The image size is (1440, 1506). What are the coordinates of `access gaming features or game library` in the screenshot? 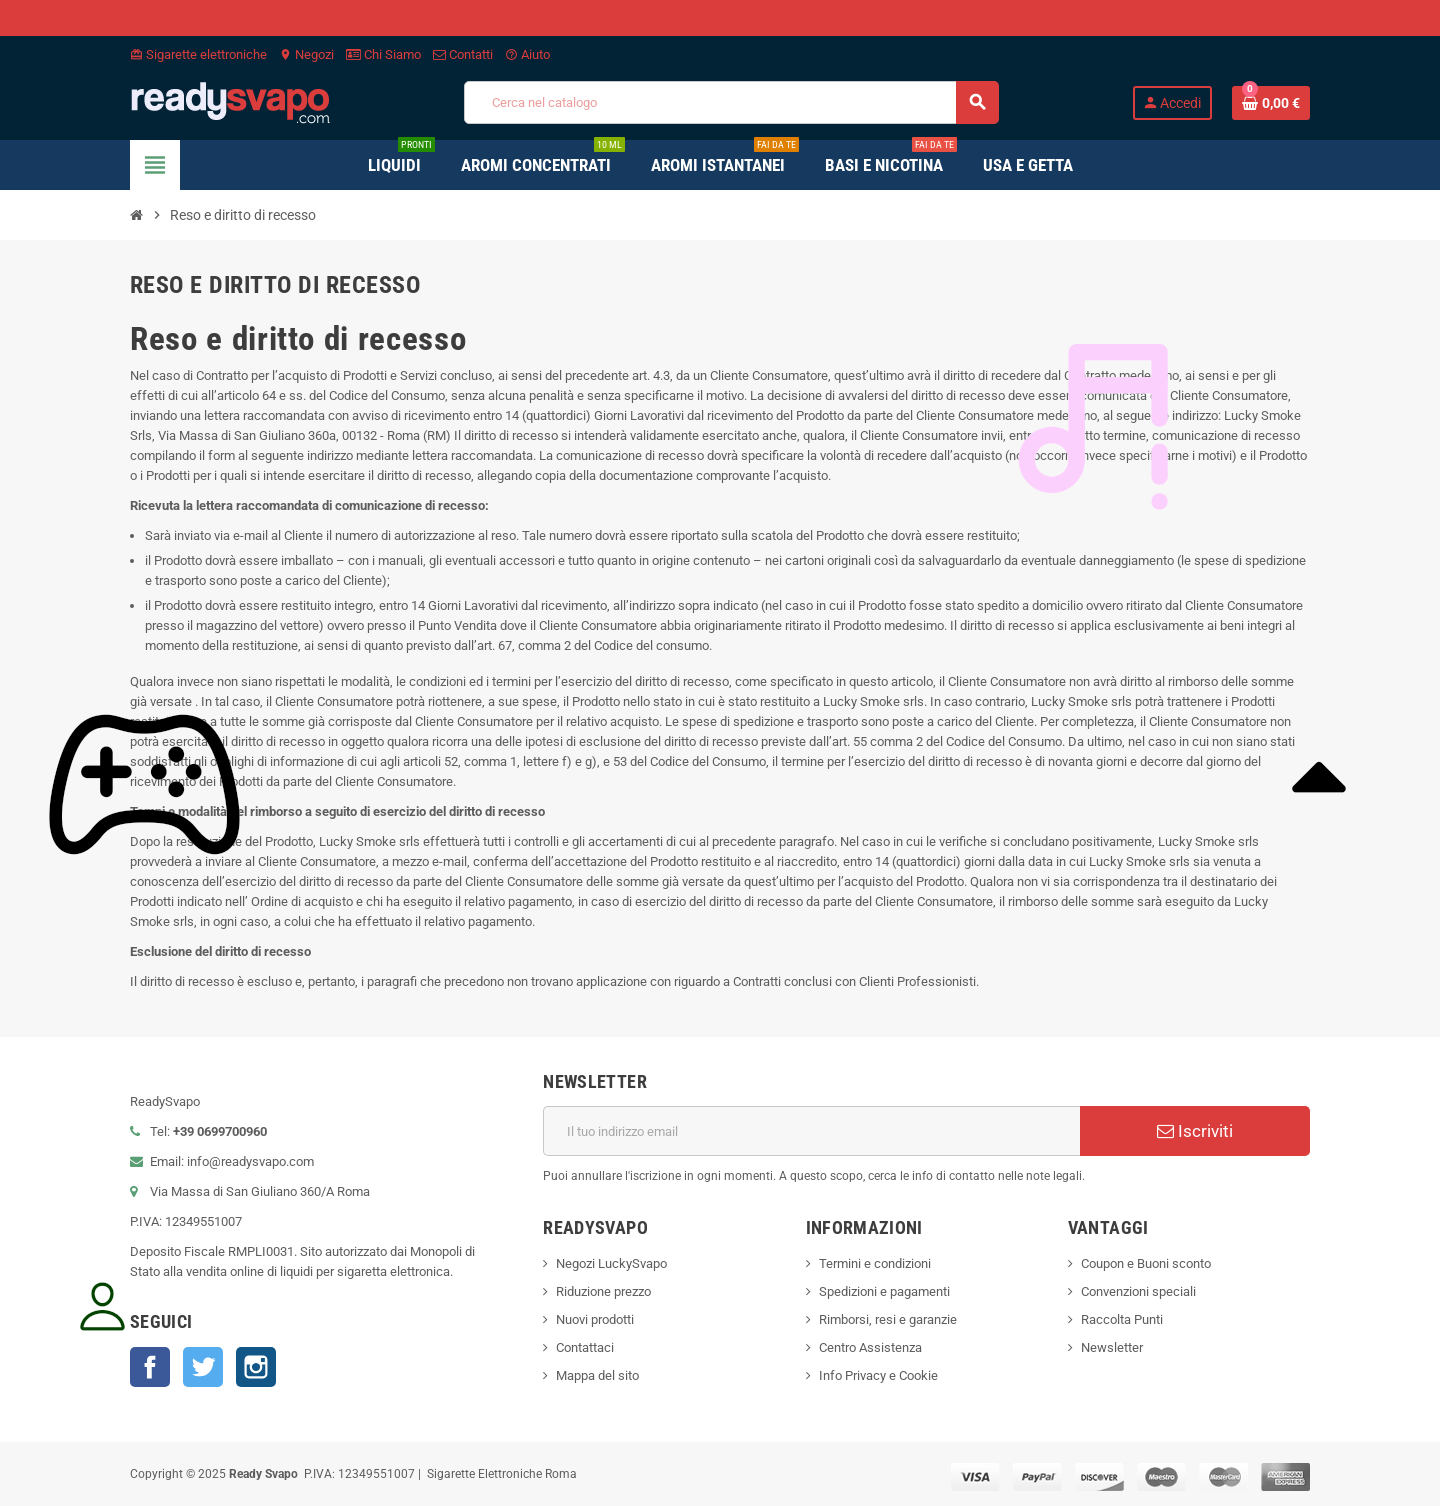 It's located at (144, 784).